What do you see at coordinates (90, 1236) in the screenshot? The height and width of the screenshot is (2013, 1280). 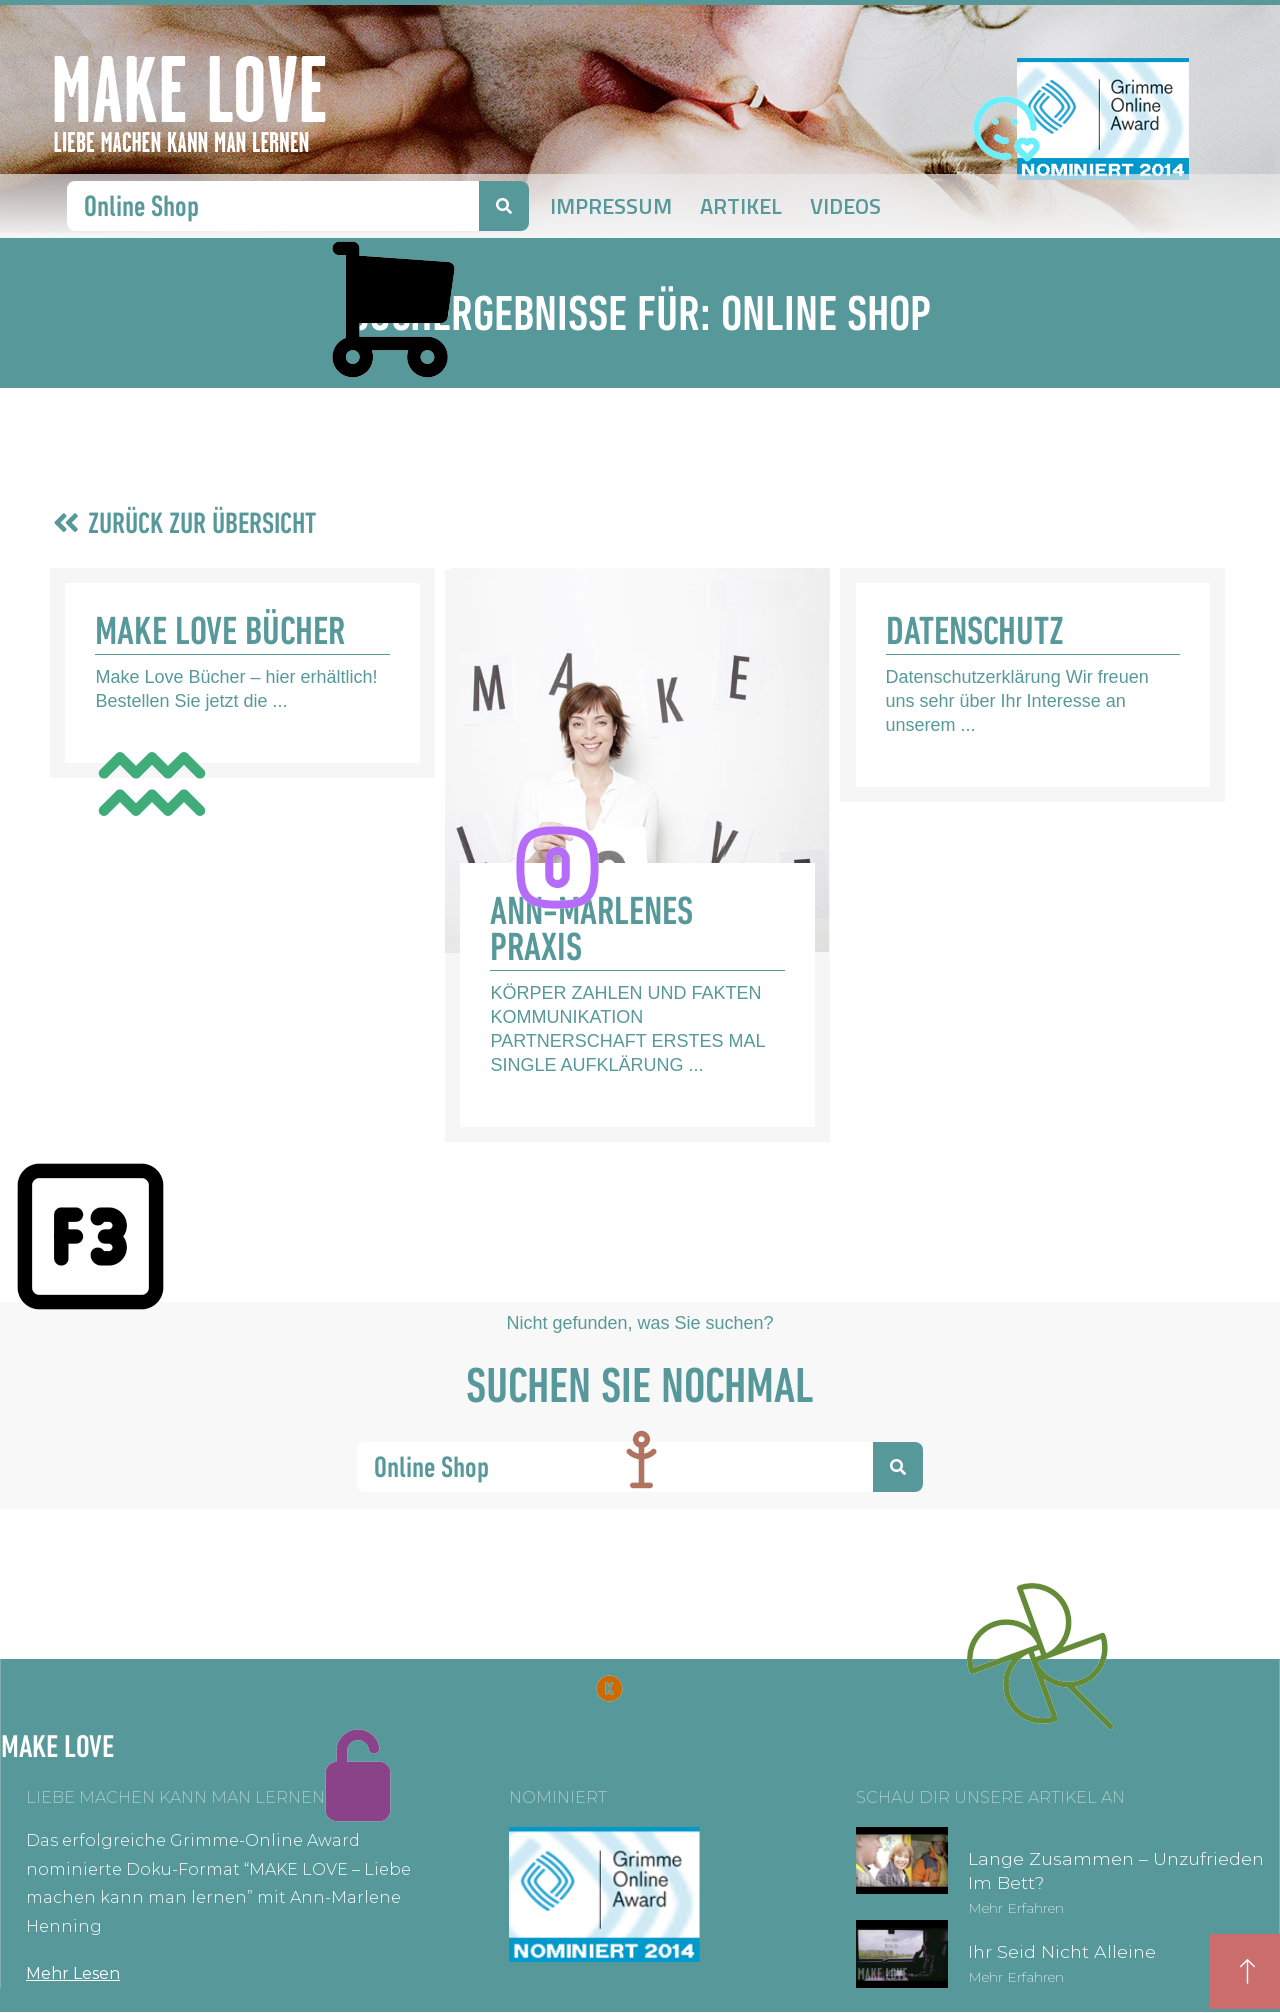 I see `press F3 keyboard shortcut` at bounding box center [90, 1236].